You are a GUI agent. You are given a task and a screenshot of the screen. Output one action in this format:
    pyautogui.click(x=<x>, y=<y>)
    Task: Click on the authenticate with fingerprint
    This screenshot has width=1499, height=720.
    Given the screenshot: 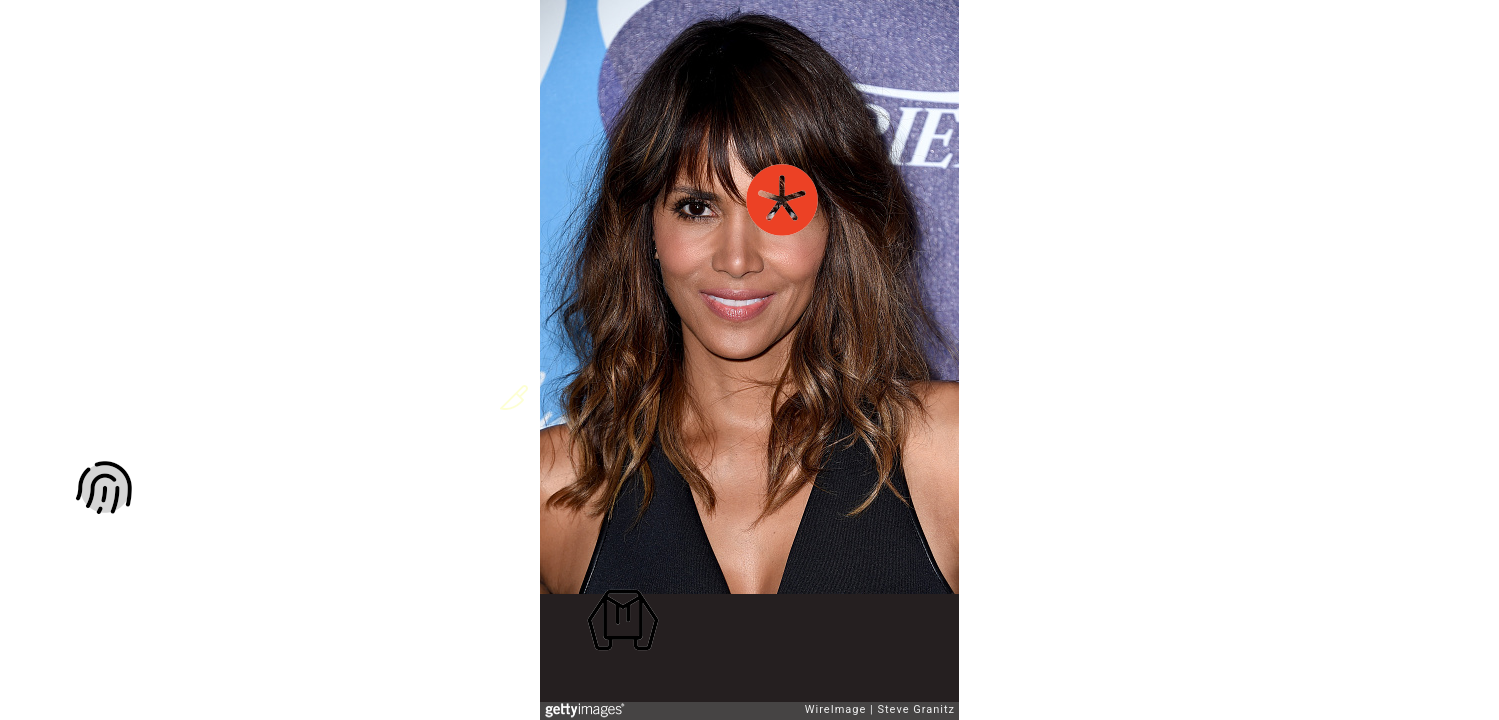 What is the action you would take?
    pyautogui.click(x=105, y=488)
    